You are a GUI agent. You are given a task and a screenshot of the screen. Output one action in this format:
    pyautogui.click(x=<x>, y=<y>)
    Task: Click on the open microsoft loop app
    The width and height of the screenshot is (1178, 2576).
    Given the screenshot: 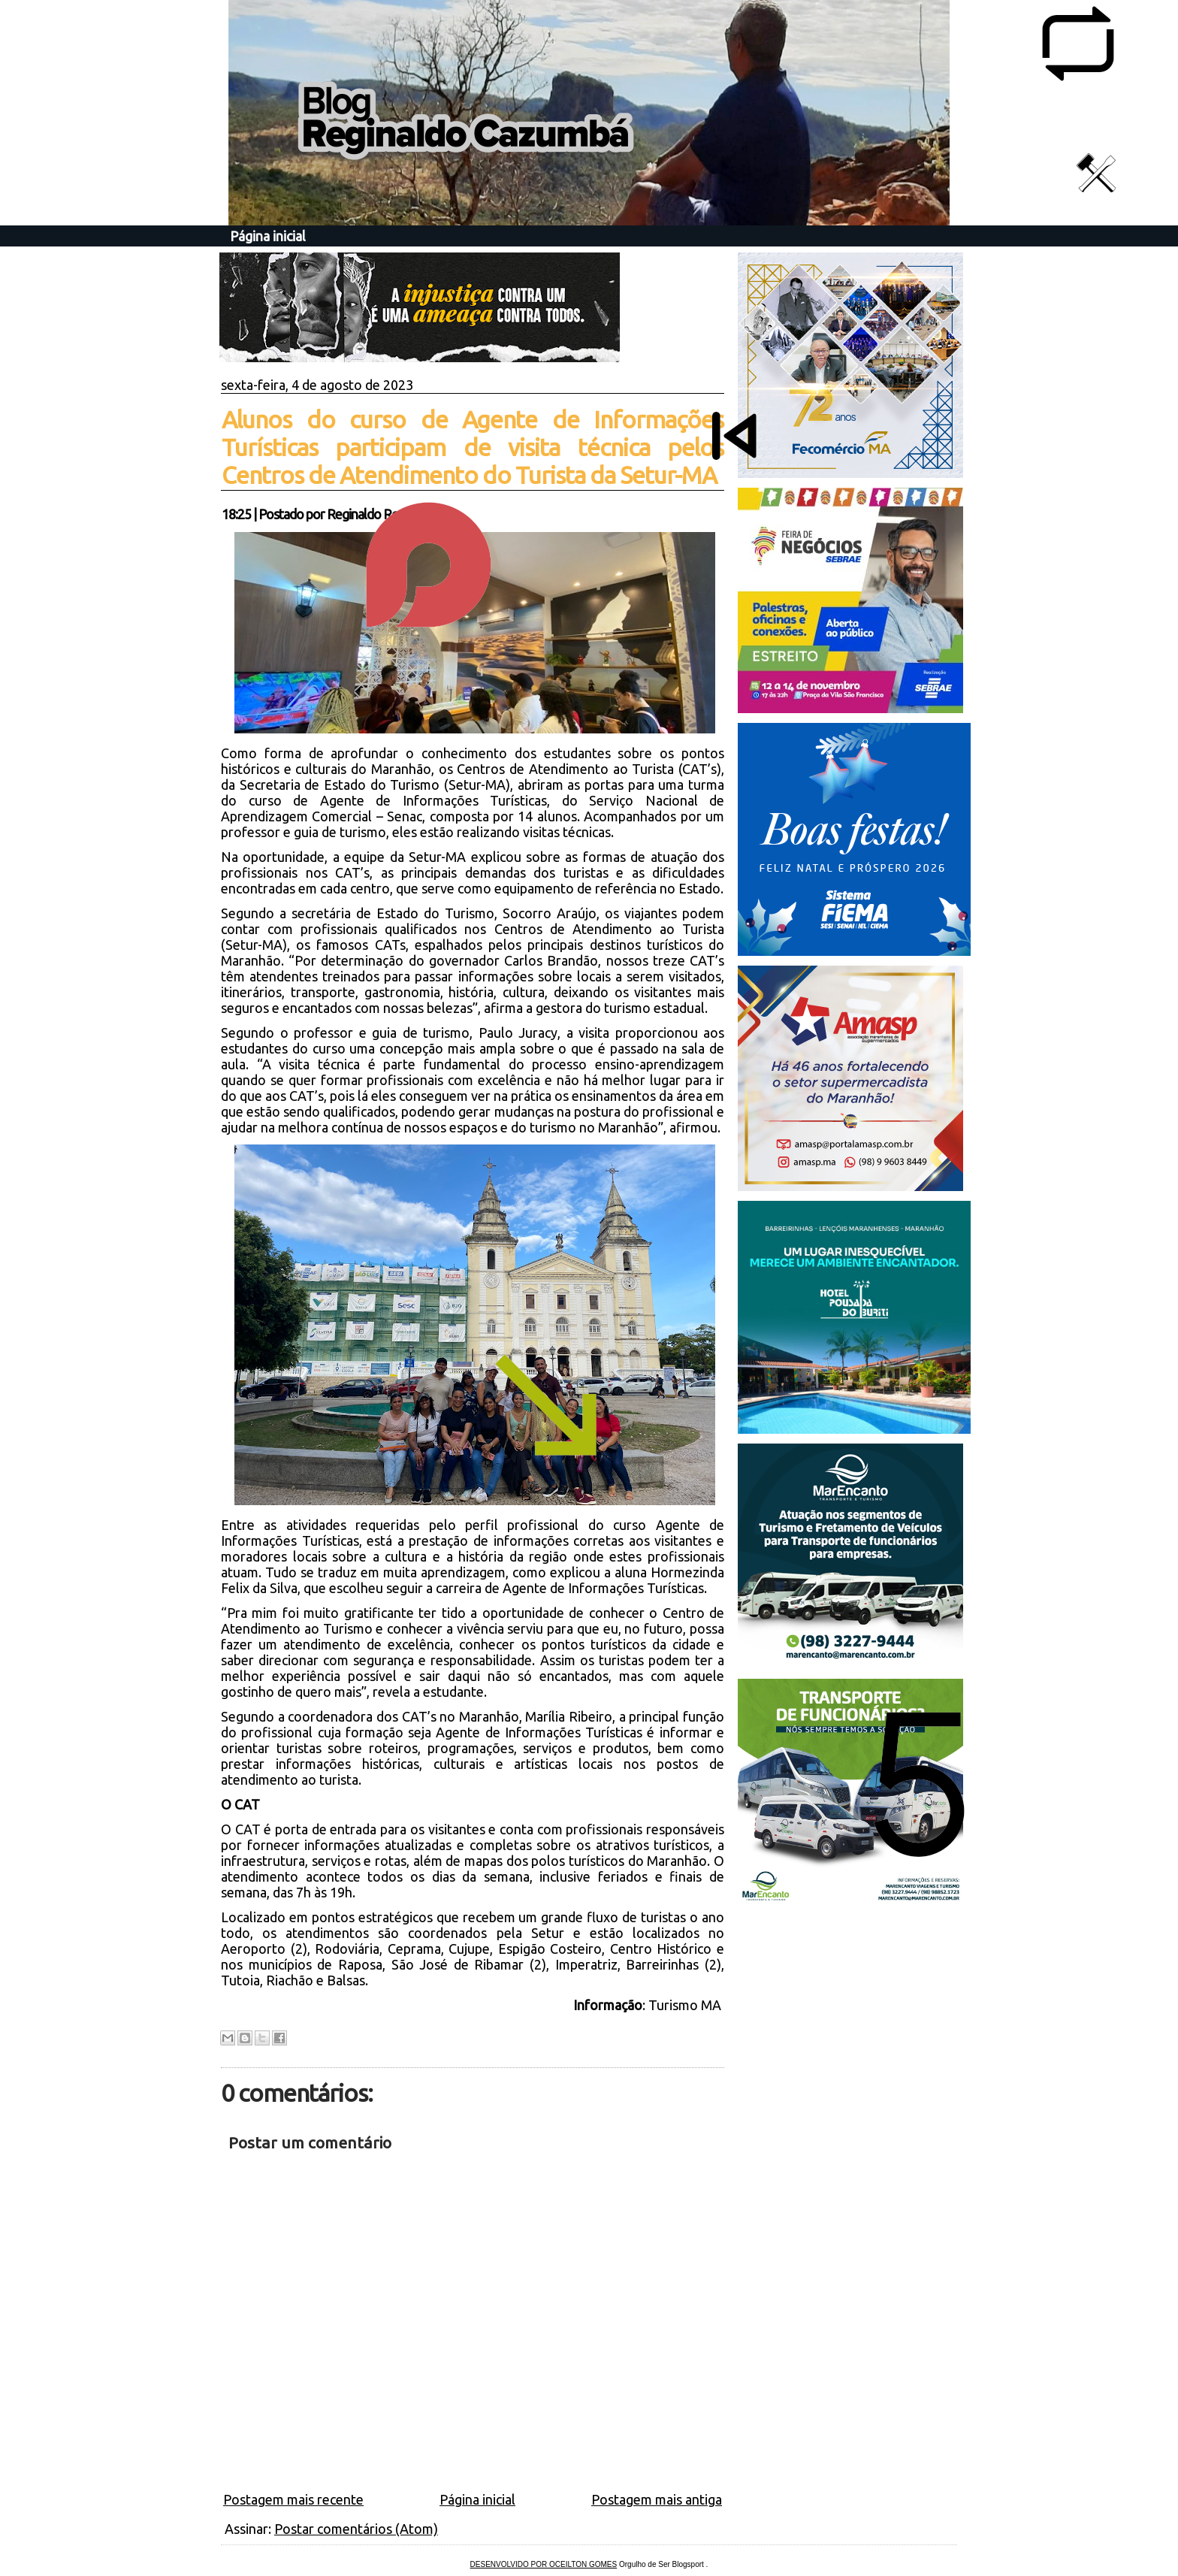 What is the action you would take?
    pyautogui.click(x=428, y=564)
    